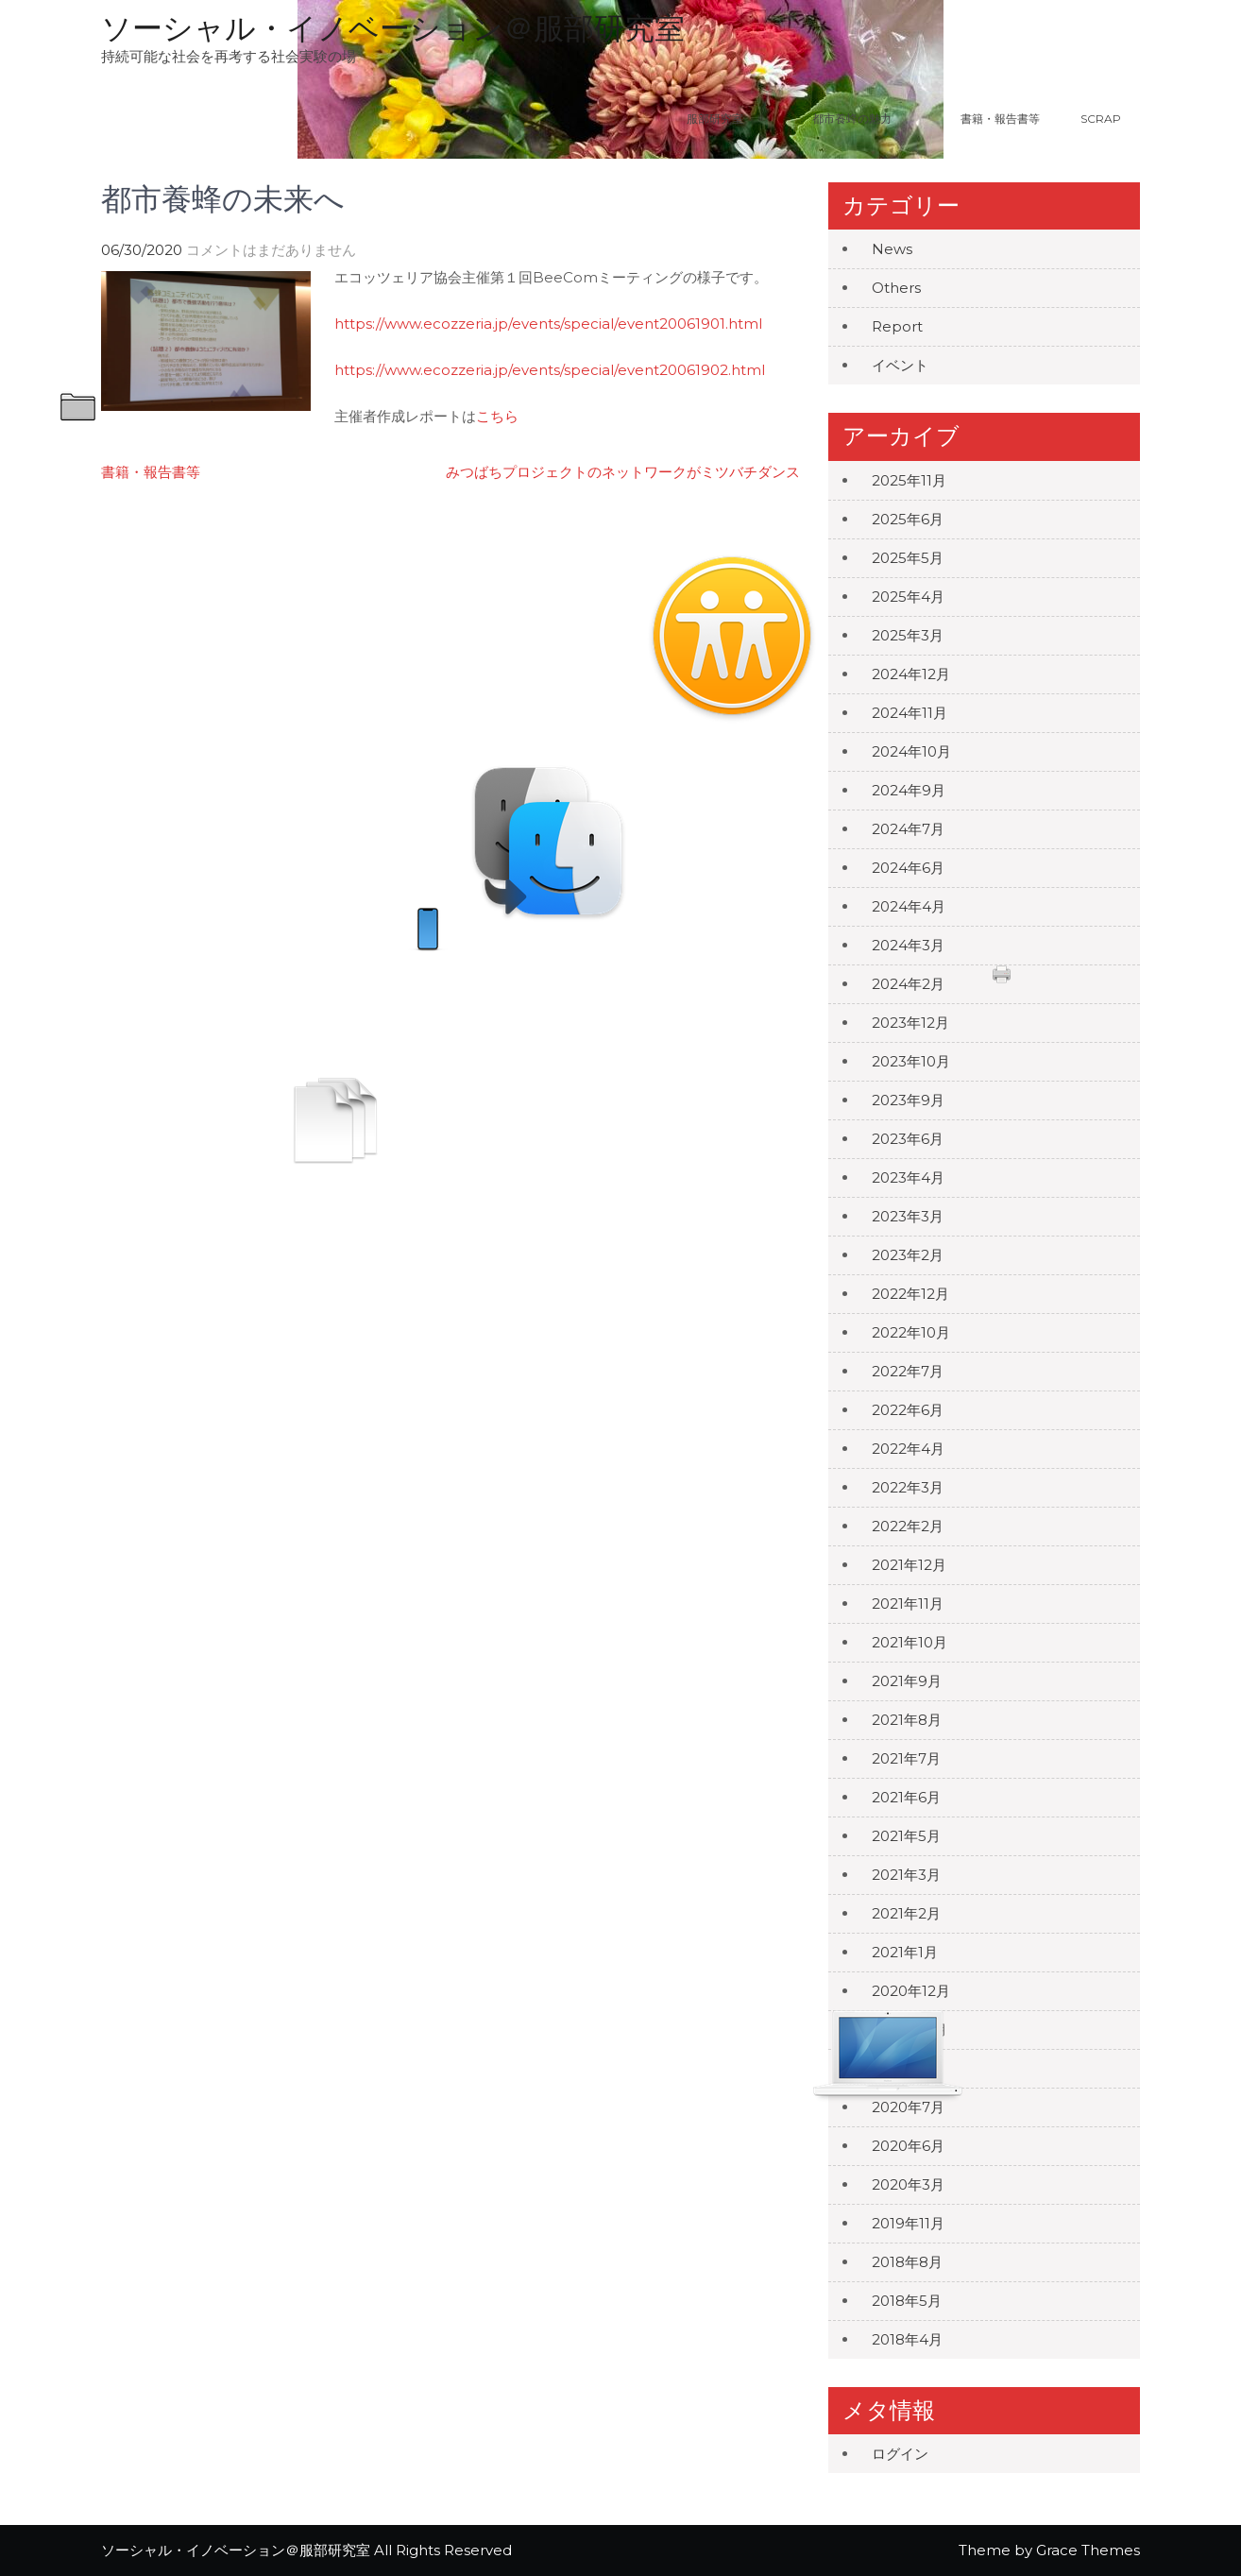 This screenshot has height=2576, width=1241. Describe the element at coordinates (428, 930) in the screenshot. I see `iPhone 11 device icon` at that location.